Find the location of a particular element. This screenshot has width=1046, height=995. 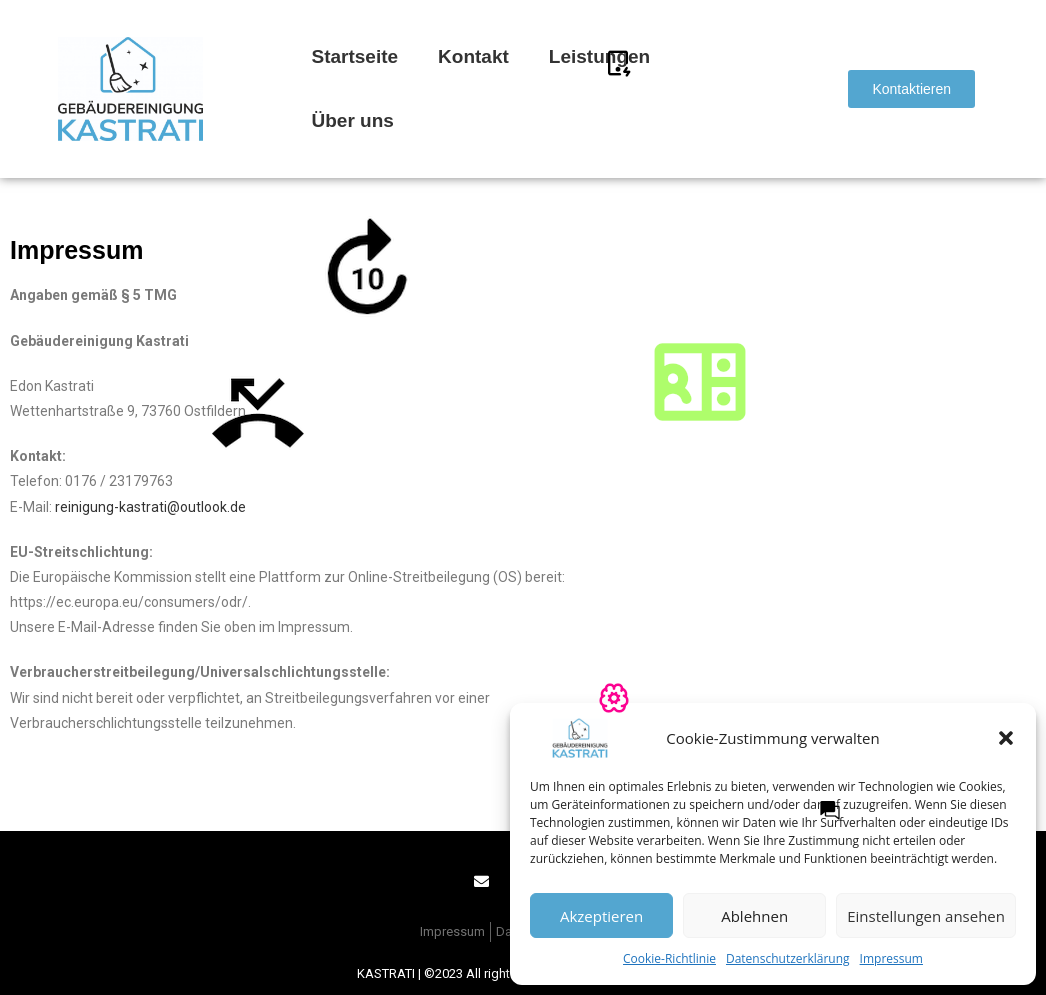

tablet charging status is located at coordinates (618, 63).